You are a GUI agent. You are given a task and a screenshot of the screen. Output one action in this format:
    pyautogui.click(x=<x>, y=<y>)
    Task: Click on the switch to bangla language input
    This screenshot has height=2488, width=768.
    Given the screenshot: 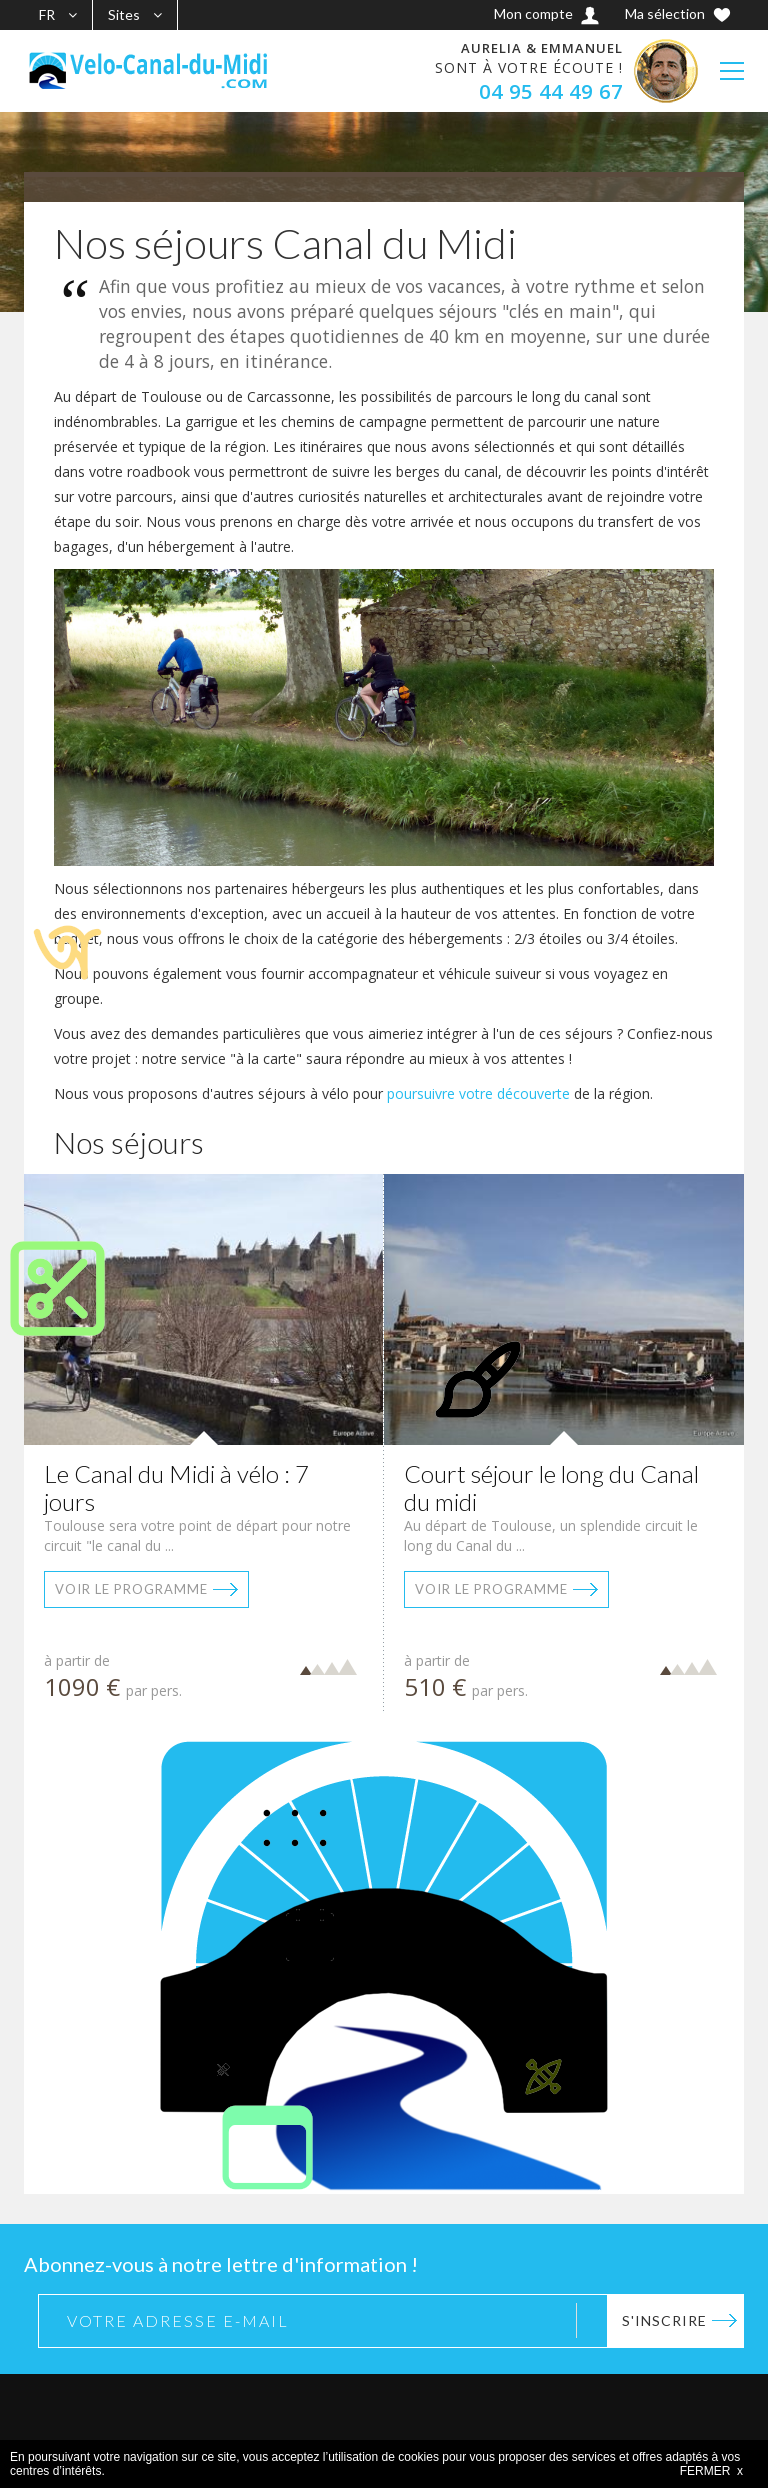 What is the action you would take?
    pyautogui.click(x=67, y=952)
    